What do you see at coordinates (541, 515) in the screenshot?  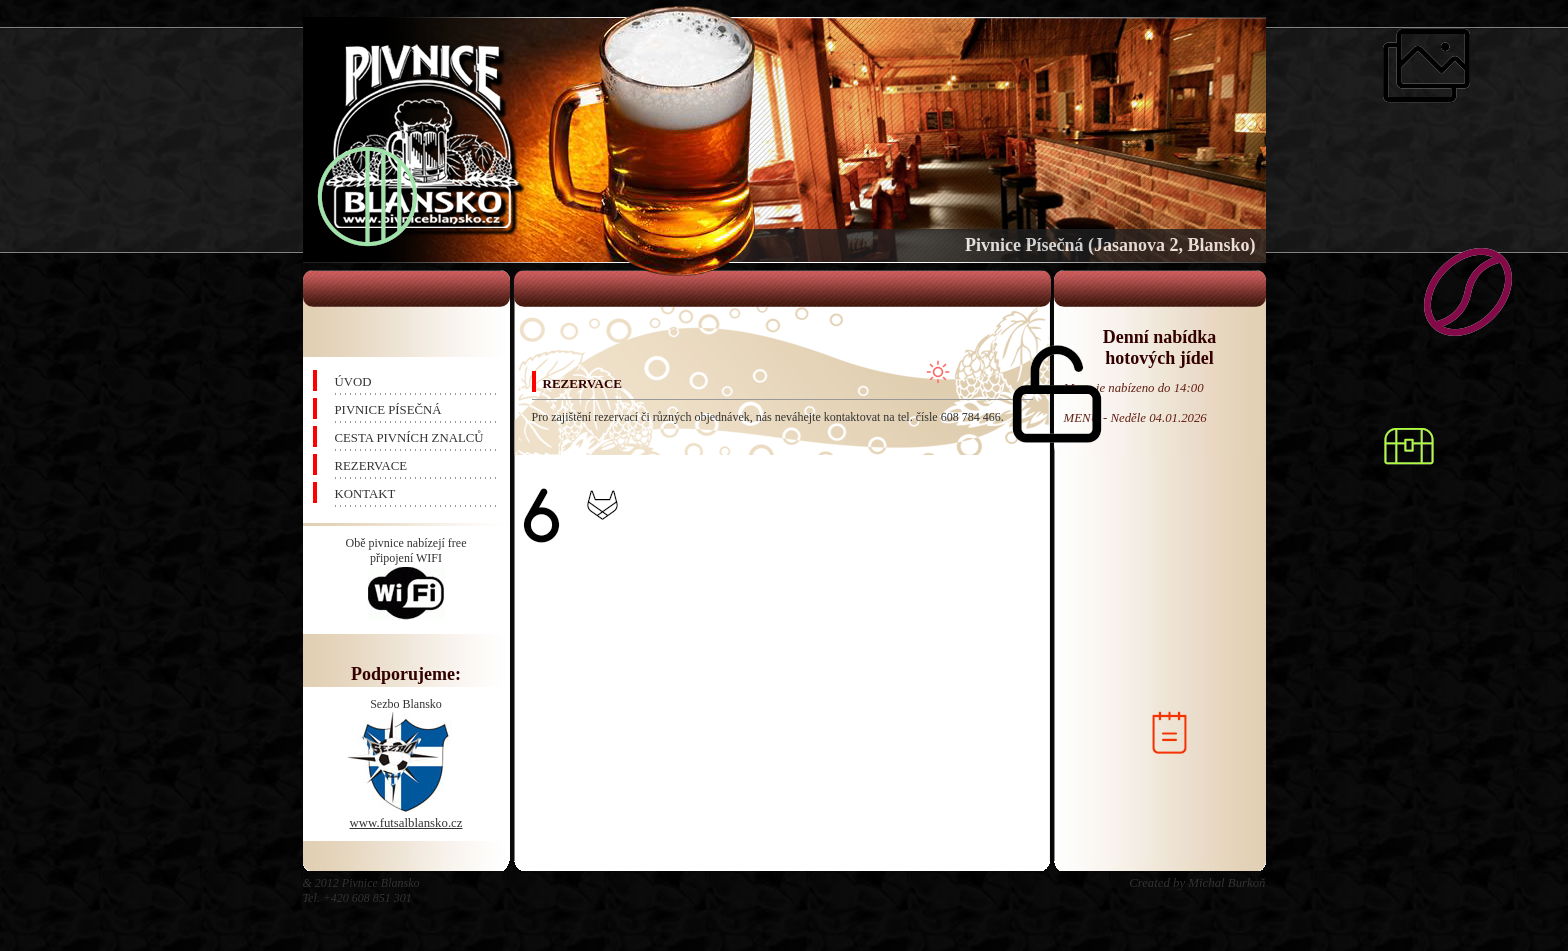 I see `indicates step six in a multi-step process` at bounding box center [541, 515].